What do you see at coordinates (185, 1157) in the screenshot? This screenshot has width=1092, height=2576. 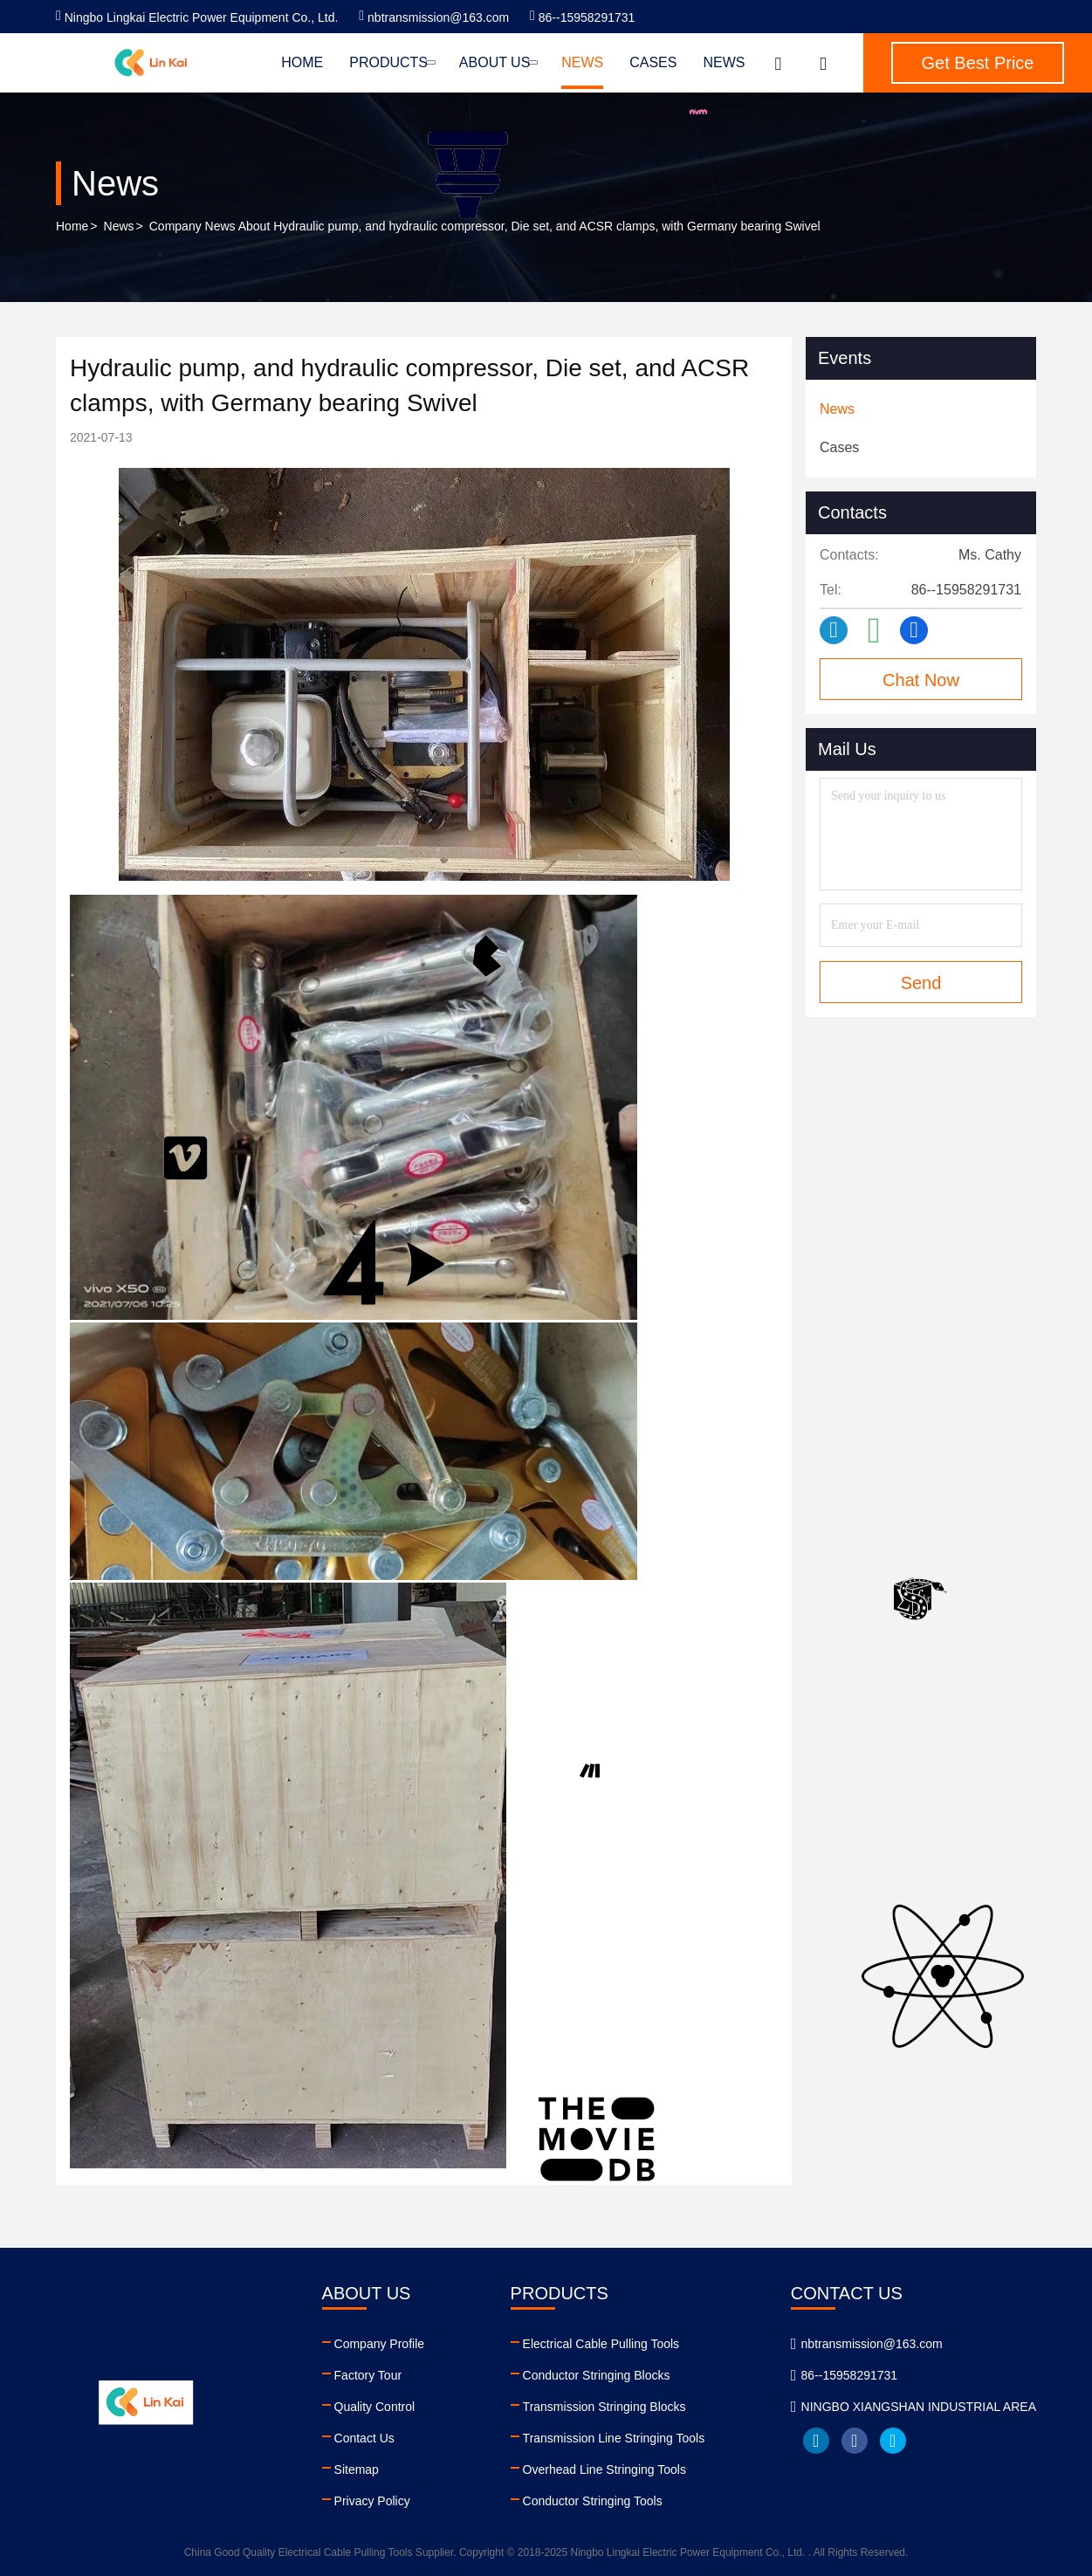 I see `open vimeo app` at bounding box center [185, 1157].